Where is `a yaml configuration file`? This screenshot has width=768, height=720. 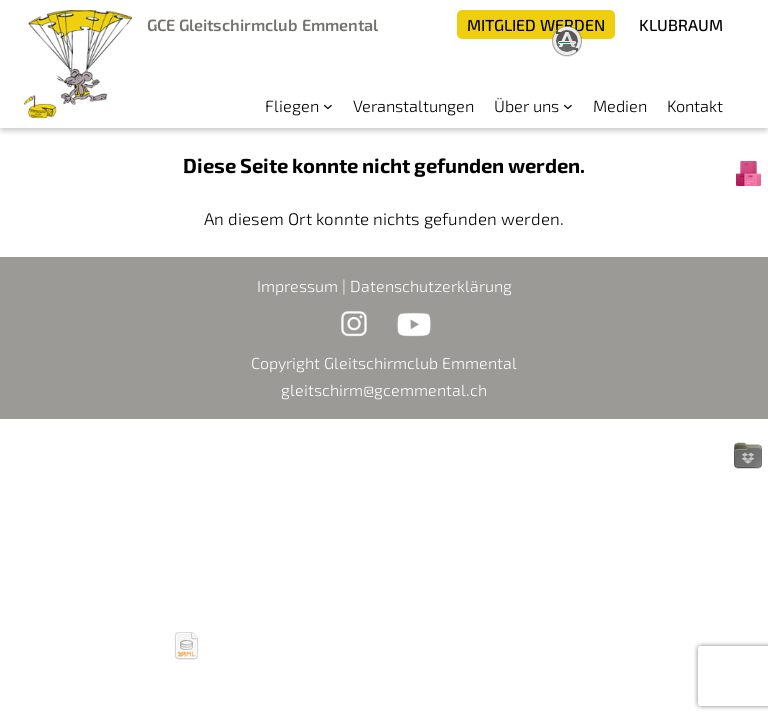
a yaml configuration file is located at coordinates (186, 645).